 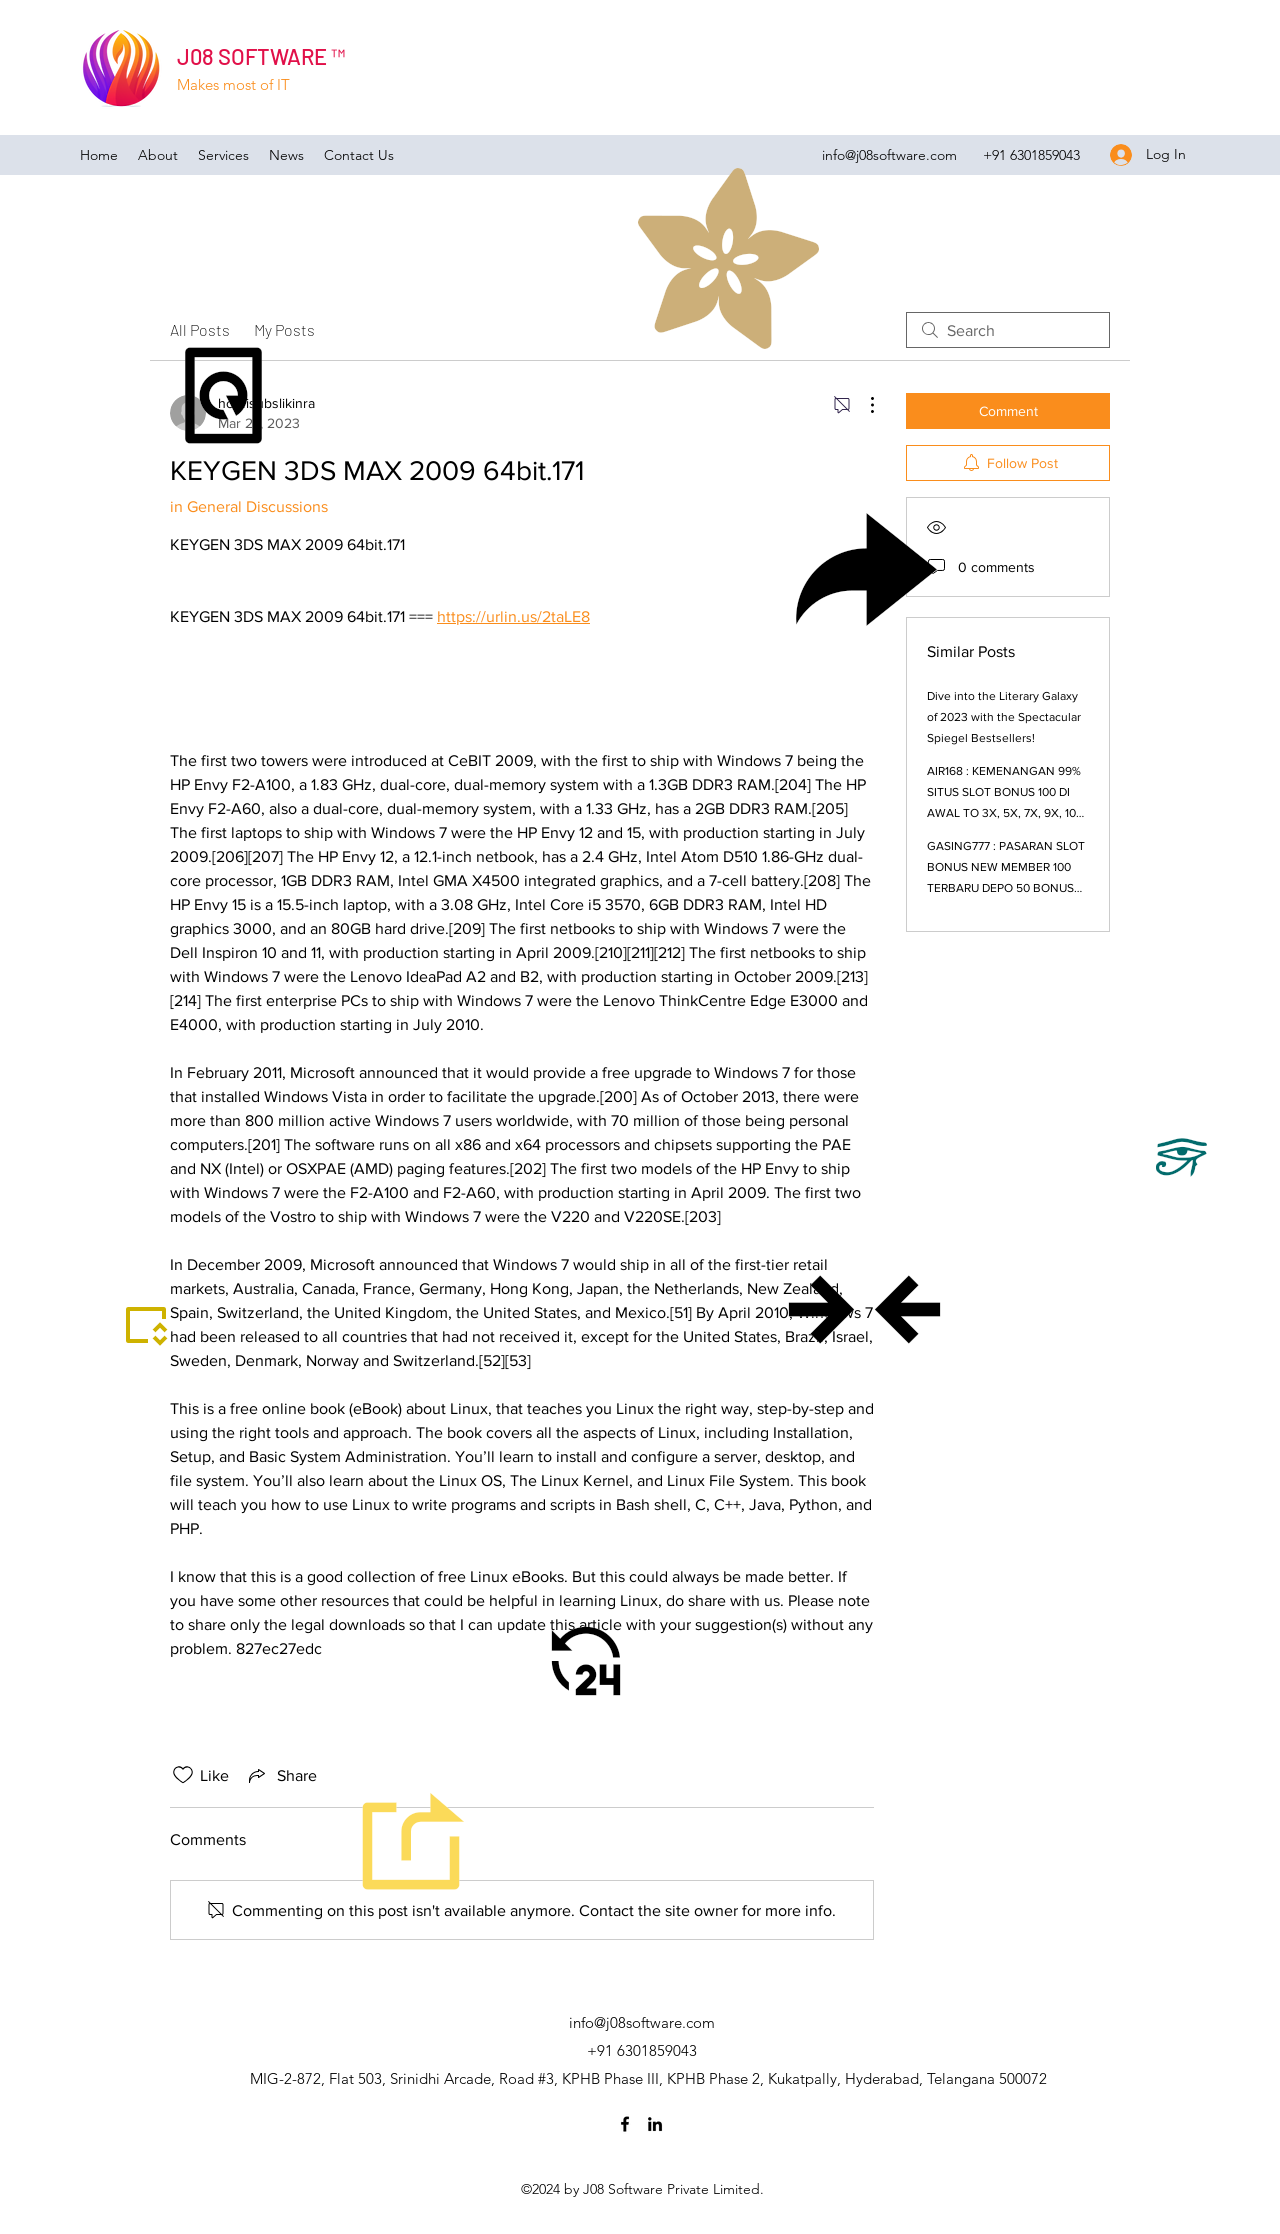 What do you see at coordinates (864, 1309) in the screenshot?
I see `collapse panel horizontally` at bounding box center [864, 1309].